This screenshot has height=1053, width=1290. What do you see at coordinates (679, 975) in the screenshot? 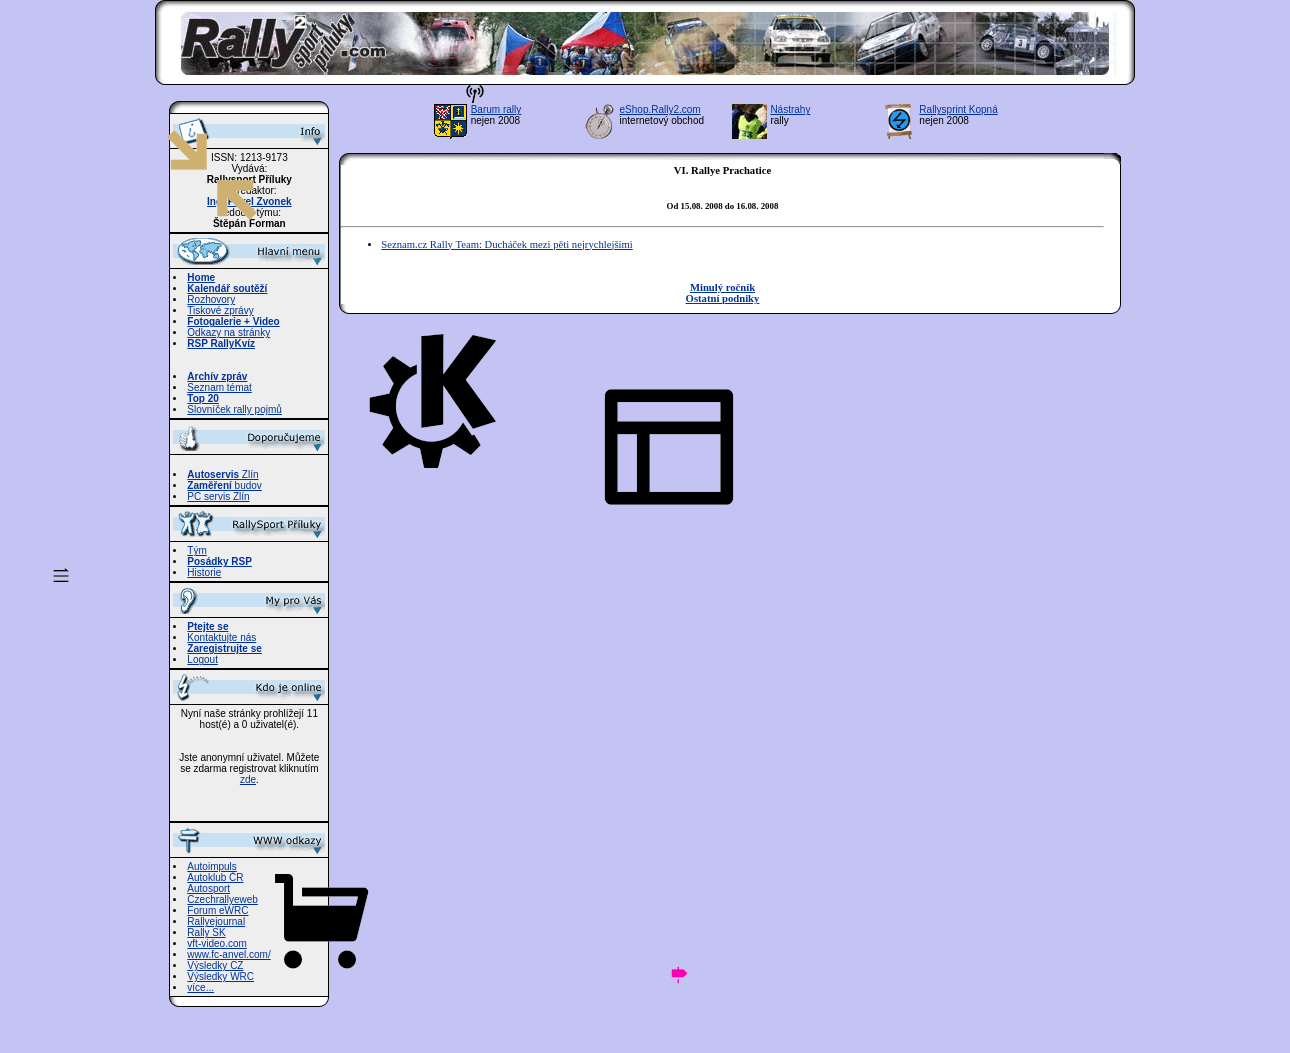
I see `get directions or navigate to a destination` at bounding box center [679, 975].